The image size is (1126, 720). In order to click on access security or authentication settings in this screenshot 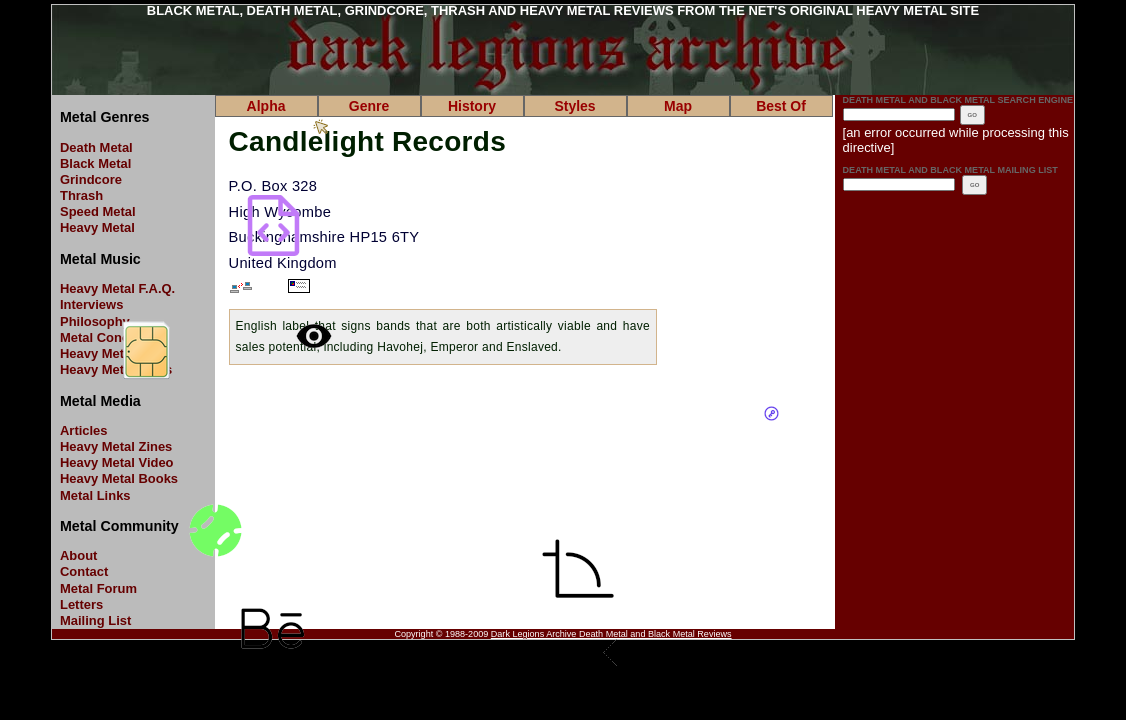, I will do `click(771, 413)`.